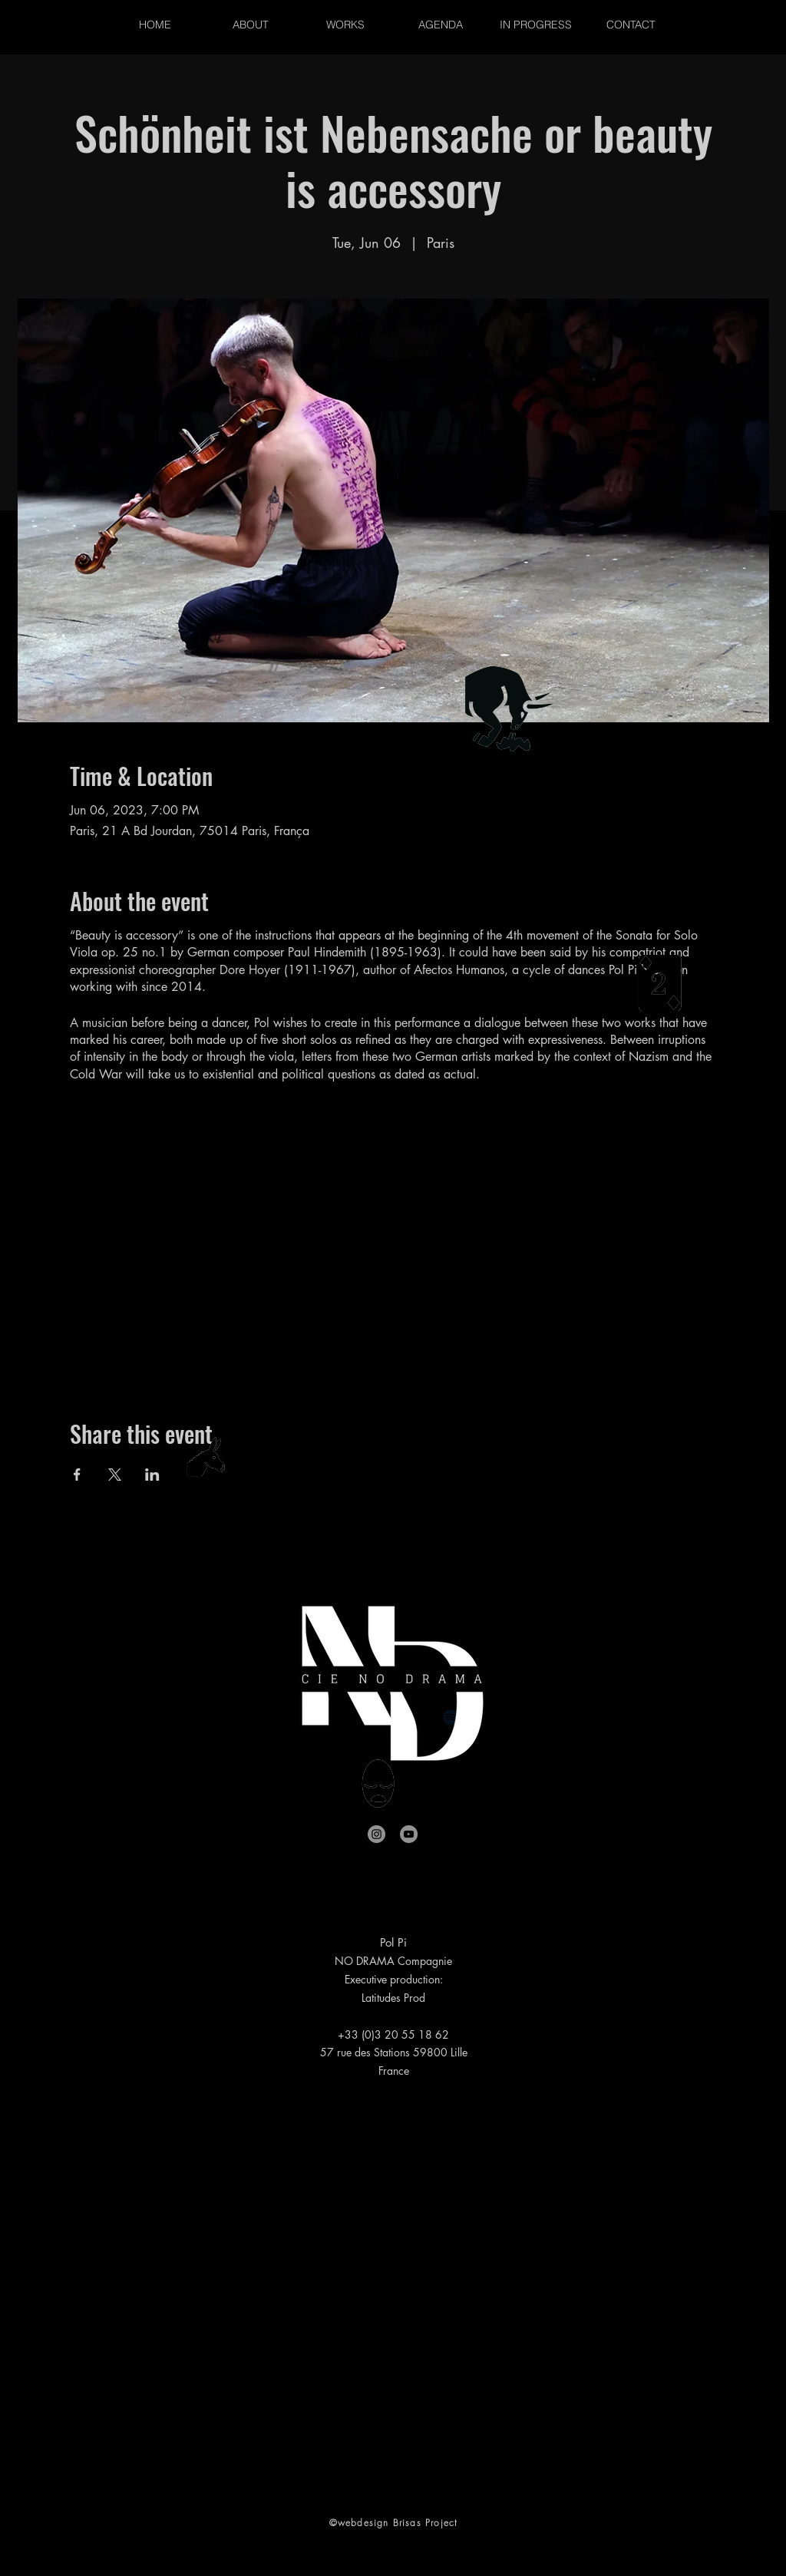  Describe the element at coordinates (378, 1783) in the screenshot. I see `indicates a sleepy or drowsy character state` at that location.